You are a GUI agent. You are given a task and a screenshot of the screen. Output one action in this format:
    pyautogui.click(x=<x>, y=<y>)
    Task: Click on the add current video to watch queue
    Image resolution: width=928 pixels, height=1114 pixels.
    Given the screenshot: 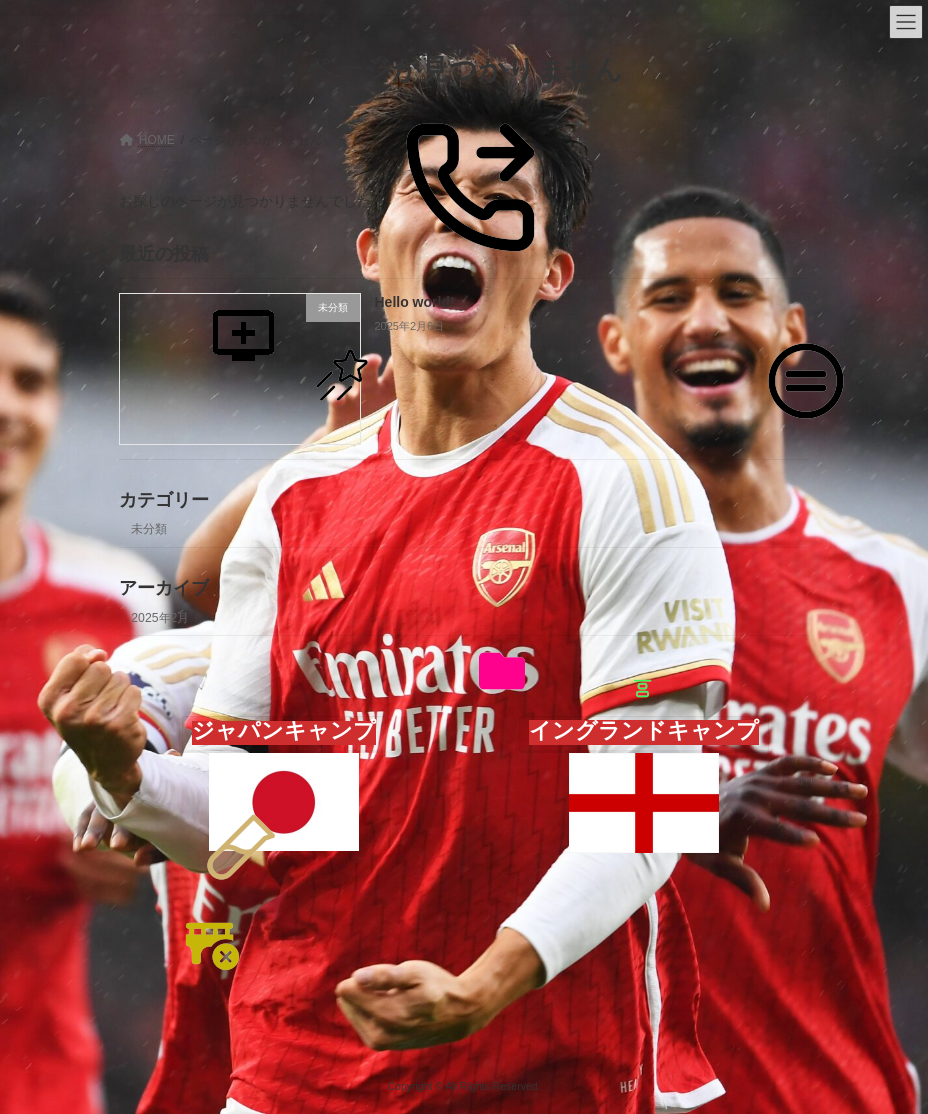 What is the action you would take?
    pyautogui.click(x=243, y=335)
    